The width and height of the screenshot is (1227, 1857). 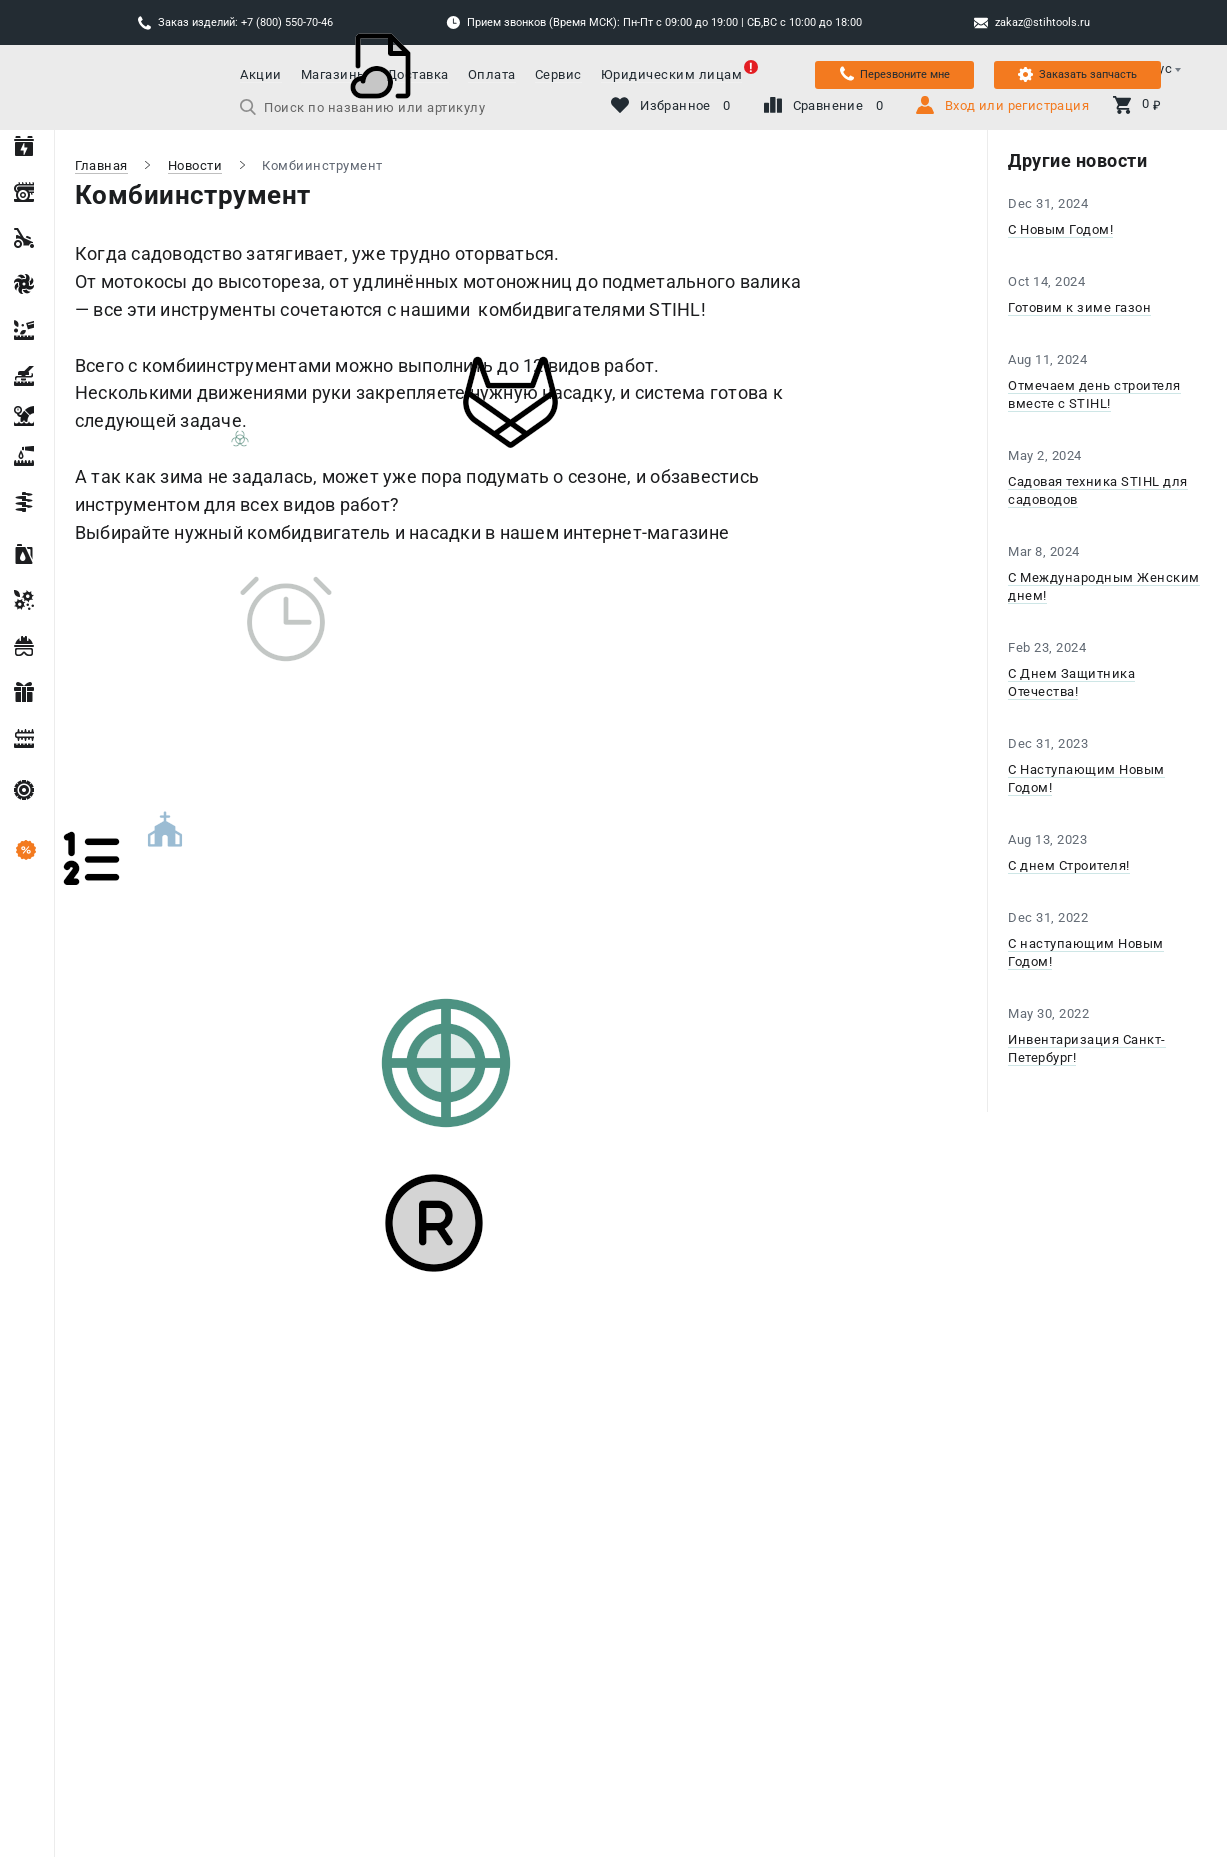 What do you see at coordinates (286, 619) in the screenshot?
I see `set or manage alarms` at bounding box center [286, 619].